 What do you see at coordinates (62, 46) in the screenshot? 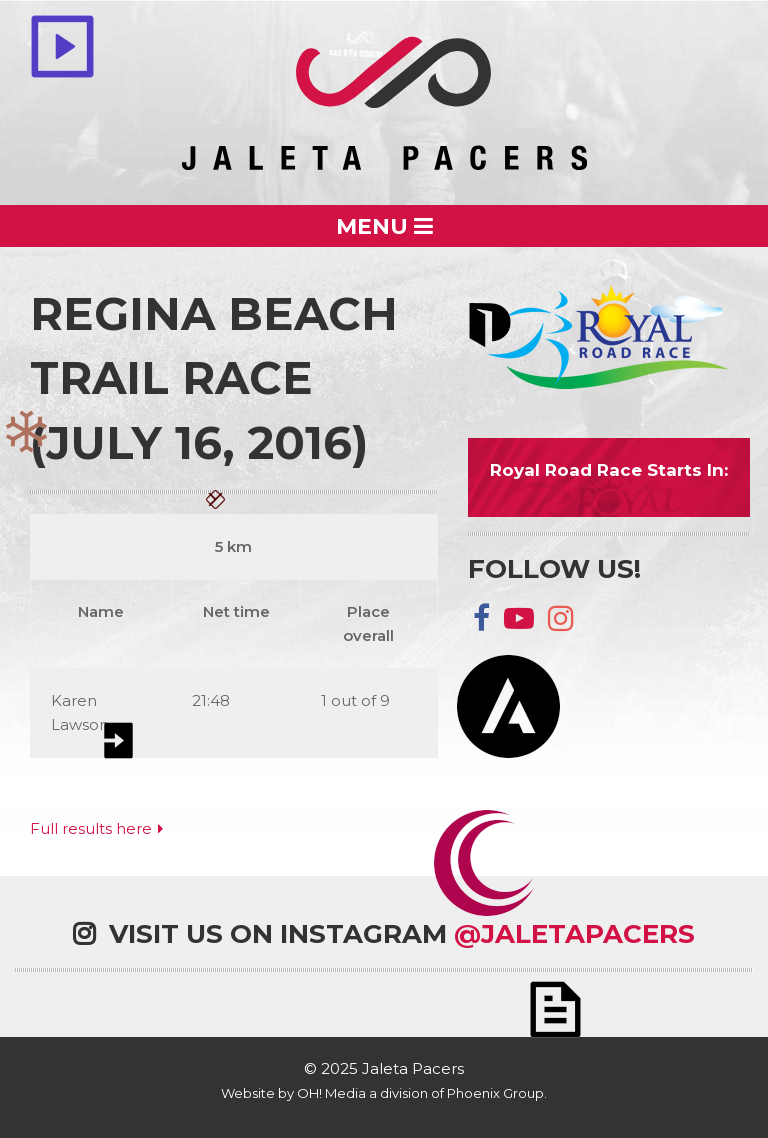
I see `play video content` at bounding box center [62, 46].